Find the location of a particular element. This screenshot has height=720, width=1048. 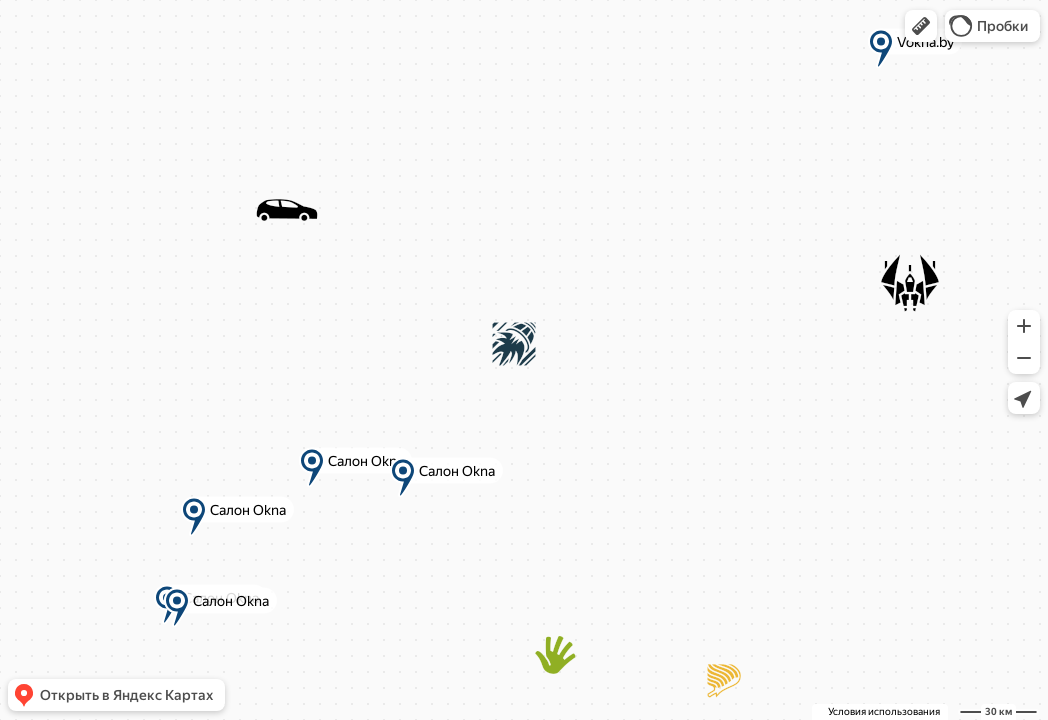

raise your hand to ask a question is located at coordinates (555, 655).